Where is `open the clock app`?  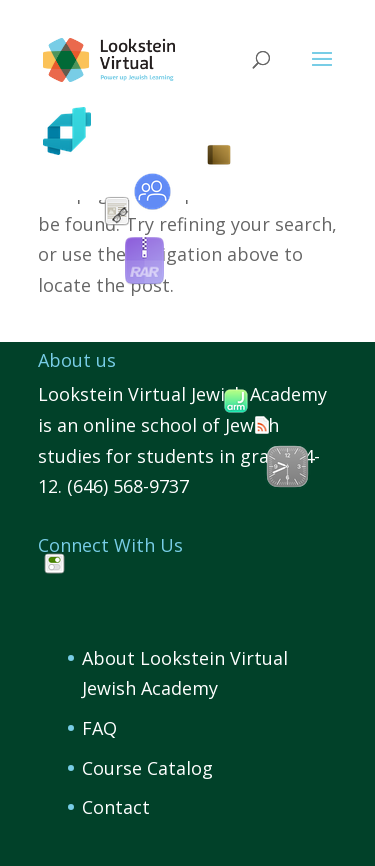 open the clock app is located at coordinates (287, 466).